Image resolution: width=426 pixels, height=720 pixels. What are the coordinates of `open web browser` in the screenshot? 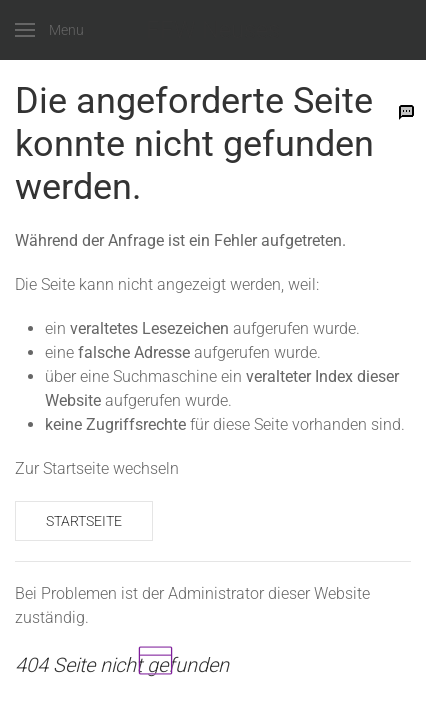 It's located at (155, 660).